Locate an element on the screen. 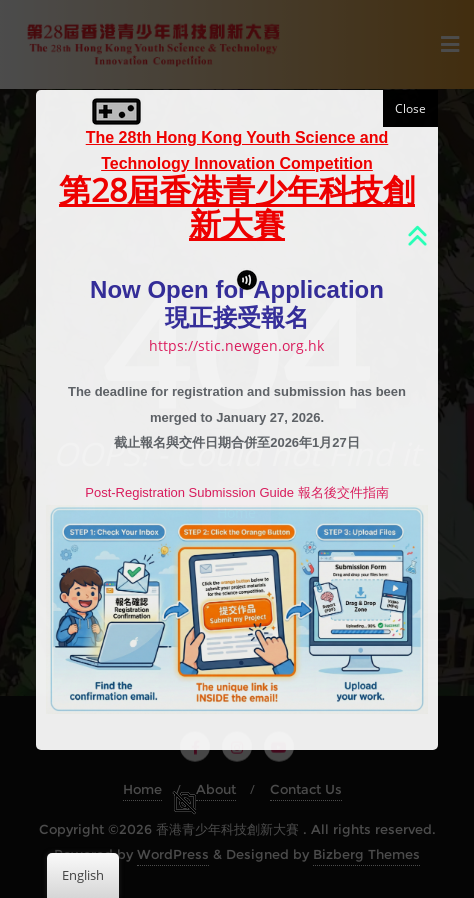 This screenshot has height=898, width=474. photography not allowed in this area is located at coordinates (185, 802).